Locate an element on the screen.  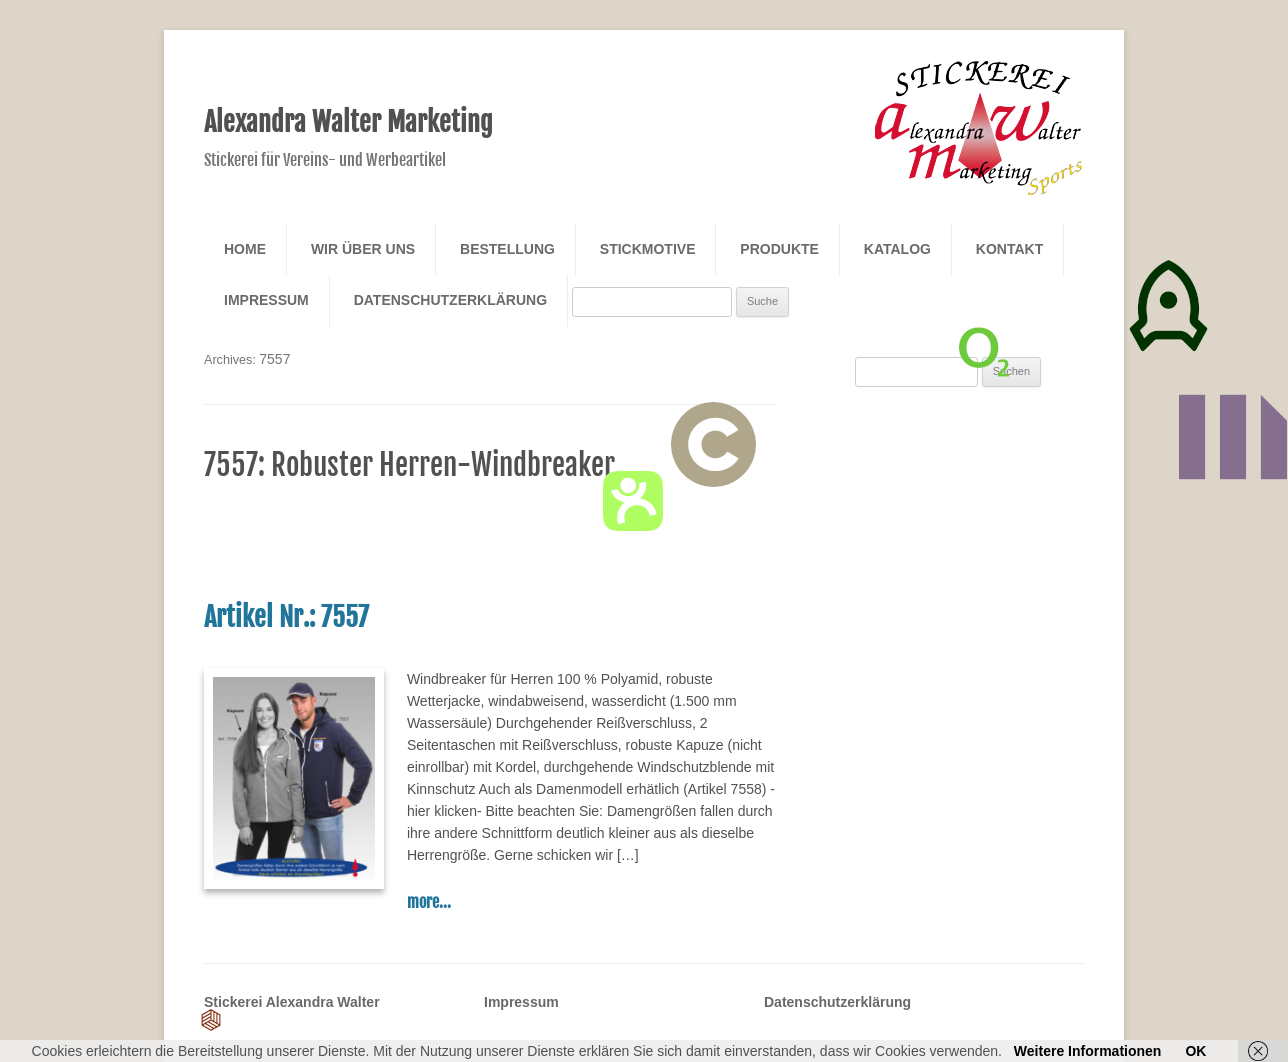
open badges platform logo is located at coordinates (211, 1020).